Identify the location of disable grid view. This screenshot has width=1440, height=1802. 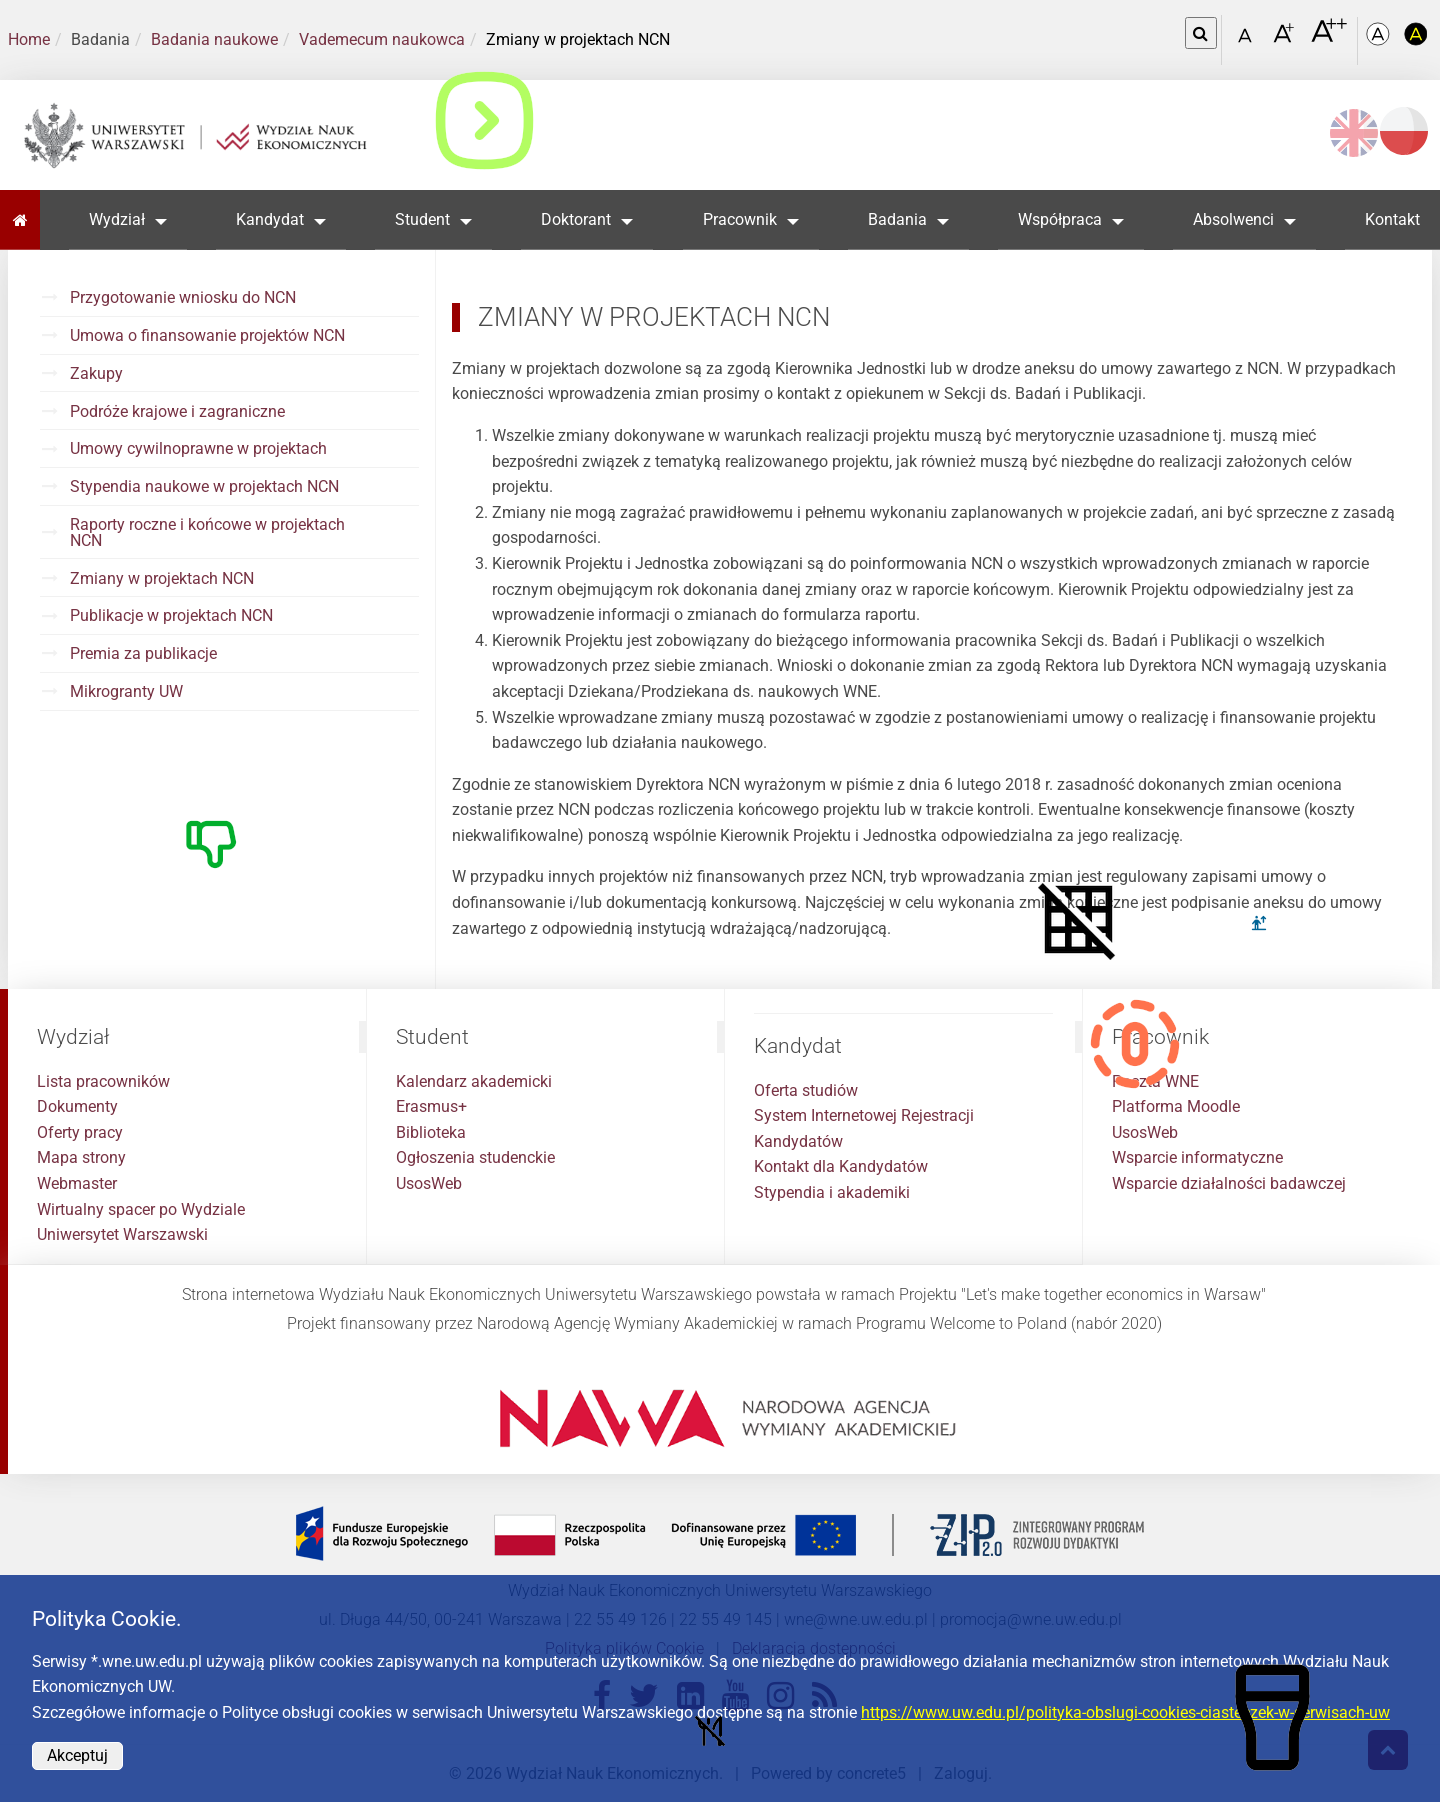
(1078, 919).